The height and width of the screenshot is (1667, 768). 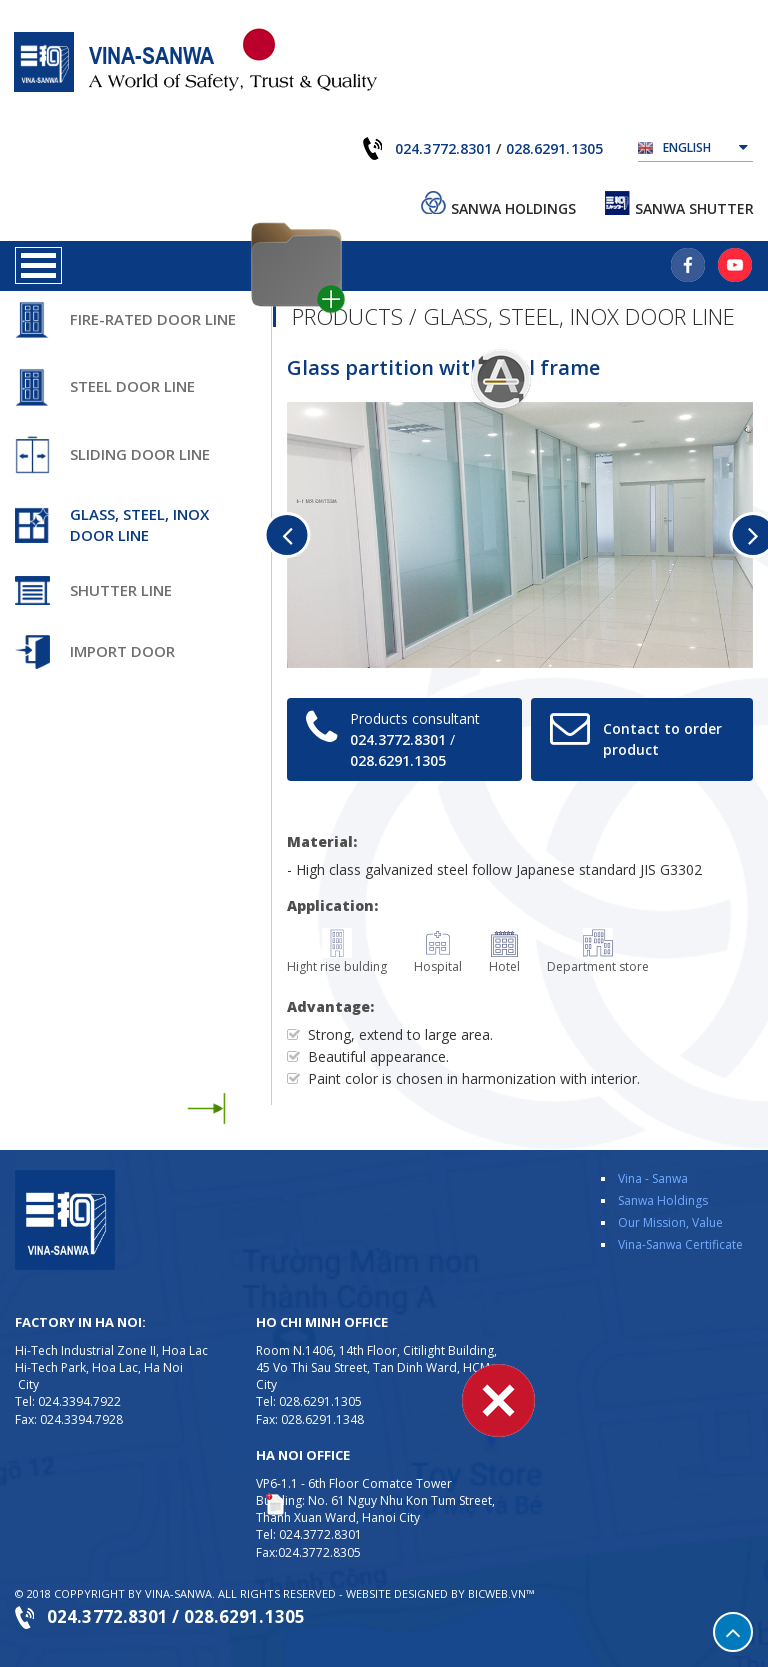 I want to click on jump to the last item in a list, so click(x=206, y=1108).